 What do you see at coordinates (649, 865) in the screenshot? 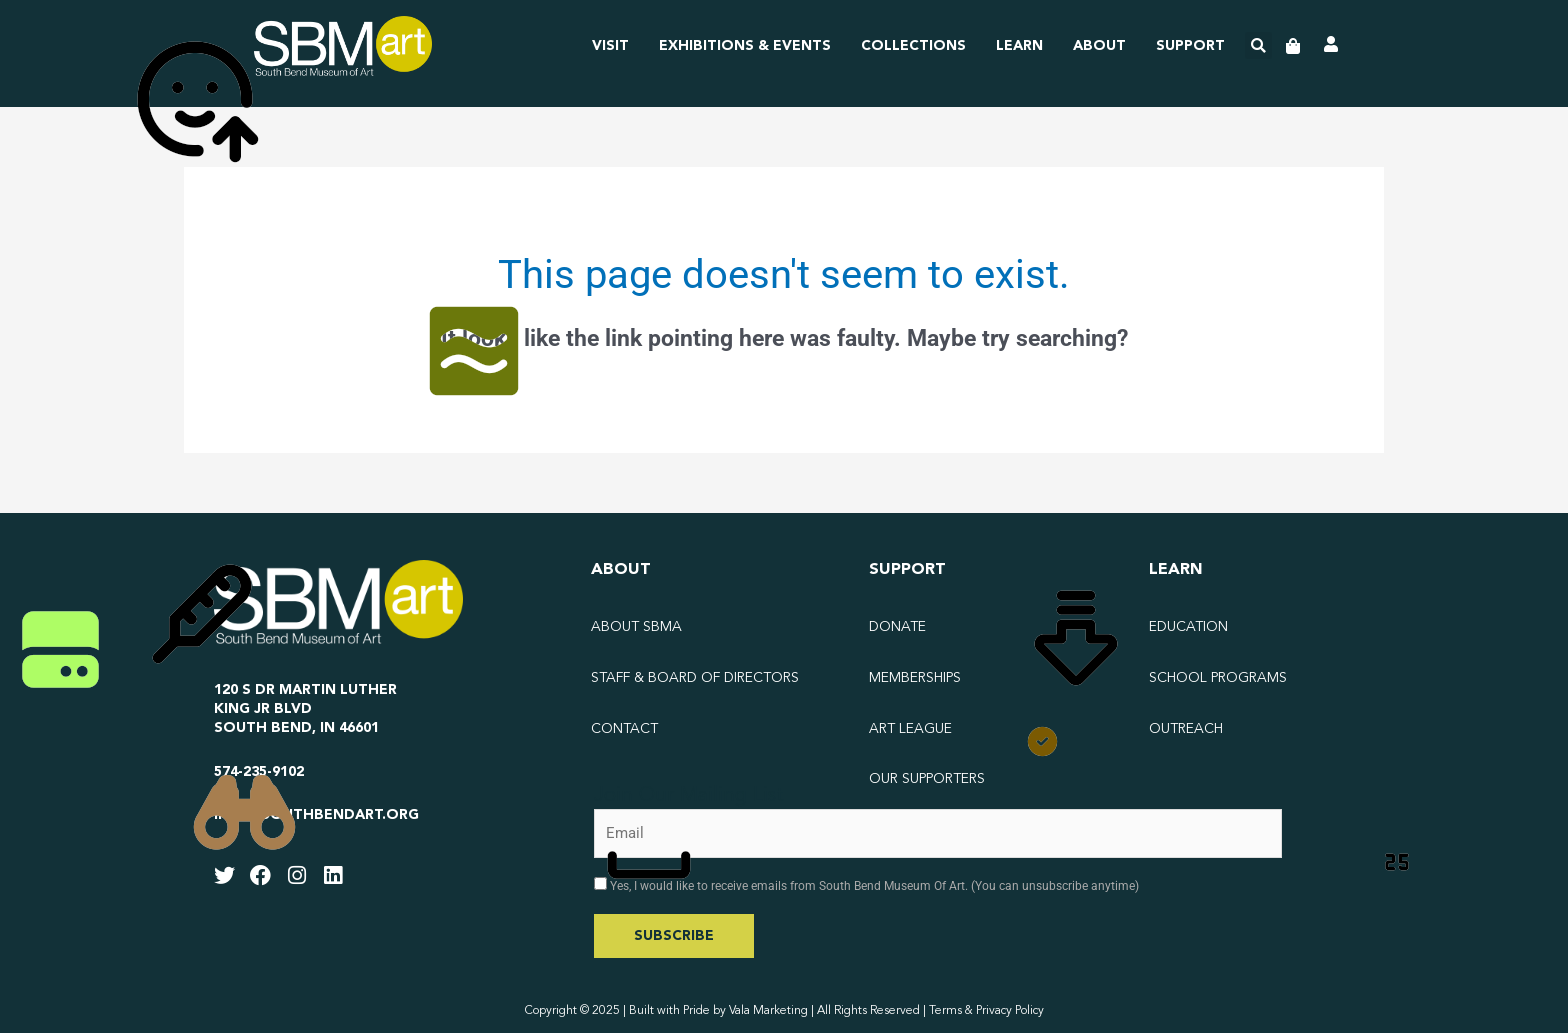
I see `insert a space character` at bounding box center [649, 865].